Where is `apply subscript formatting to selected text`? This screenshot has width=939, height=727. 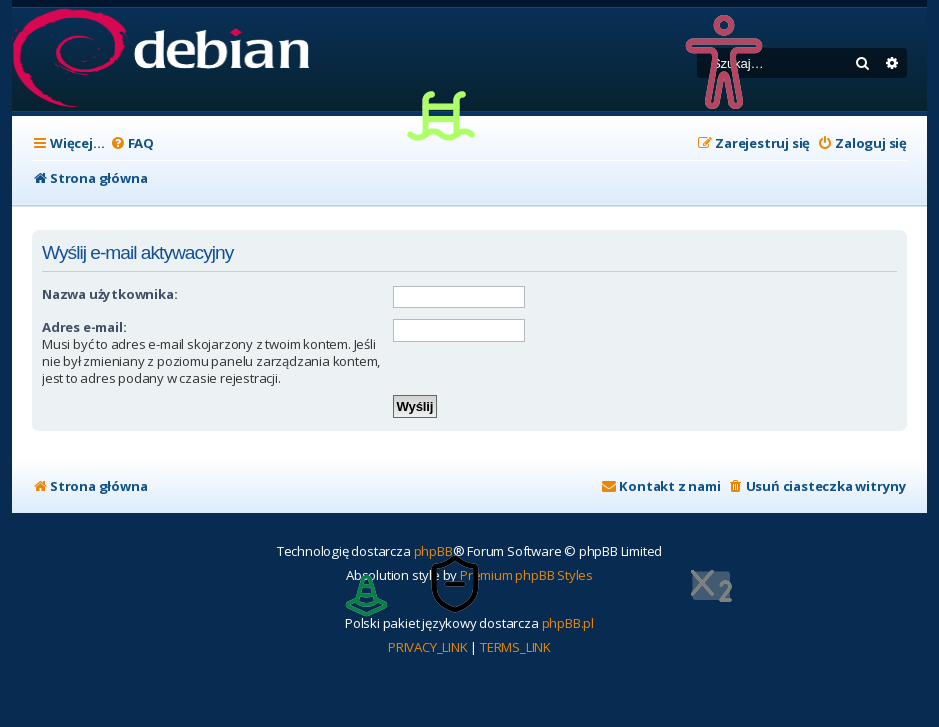 apply subscript formatting to selected text is located at coordinates (709, 585).